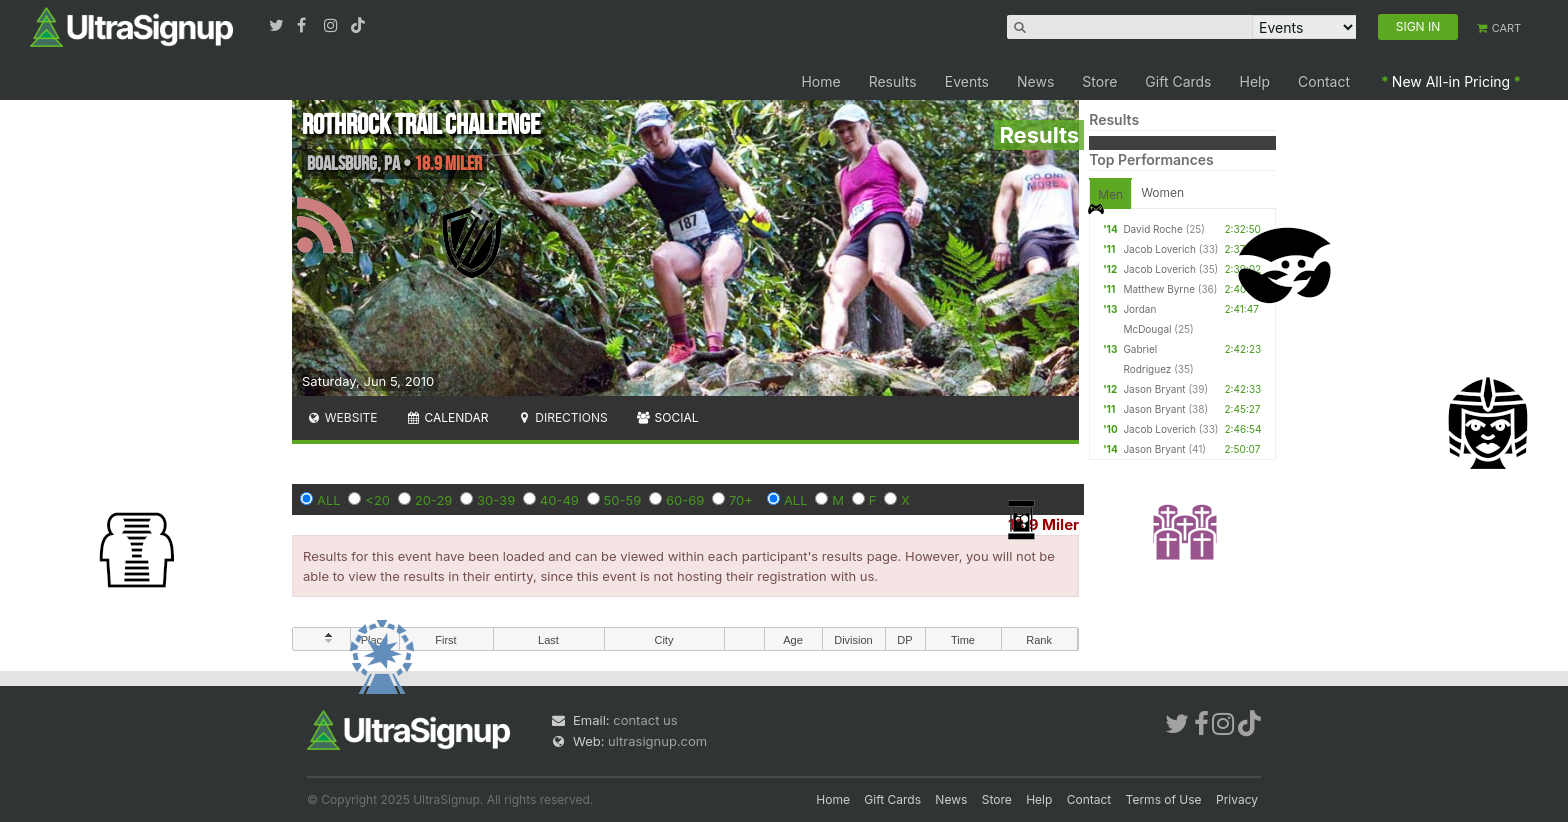  What do you see at coordinates (136, 549) in the screenshot?
I see `view connection or relationship status between users` at bounding box center [136, 549].